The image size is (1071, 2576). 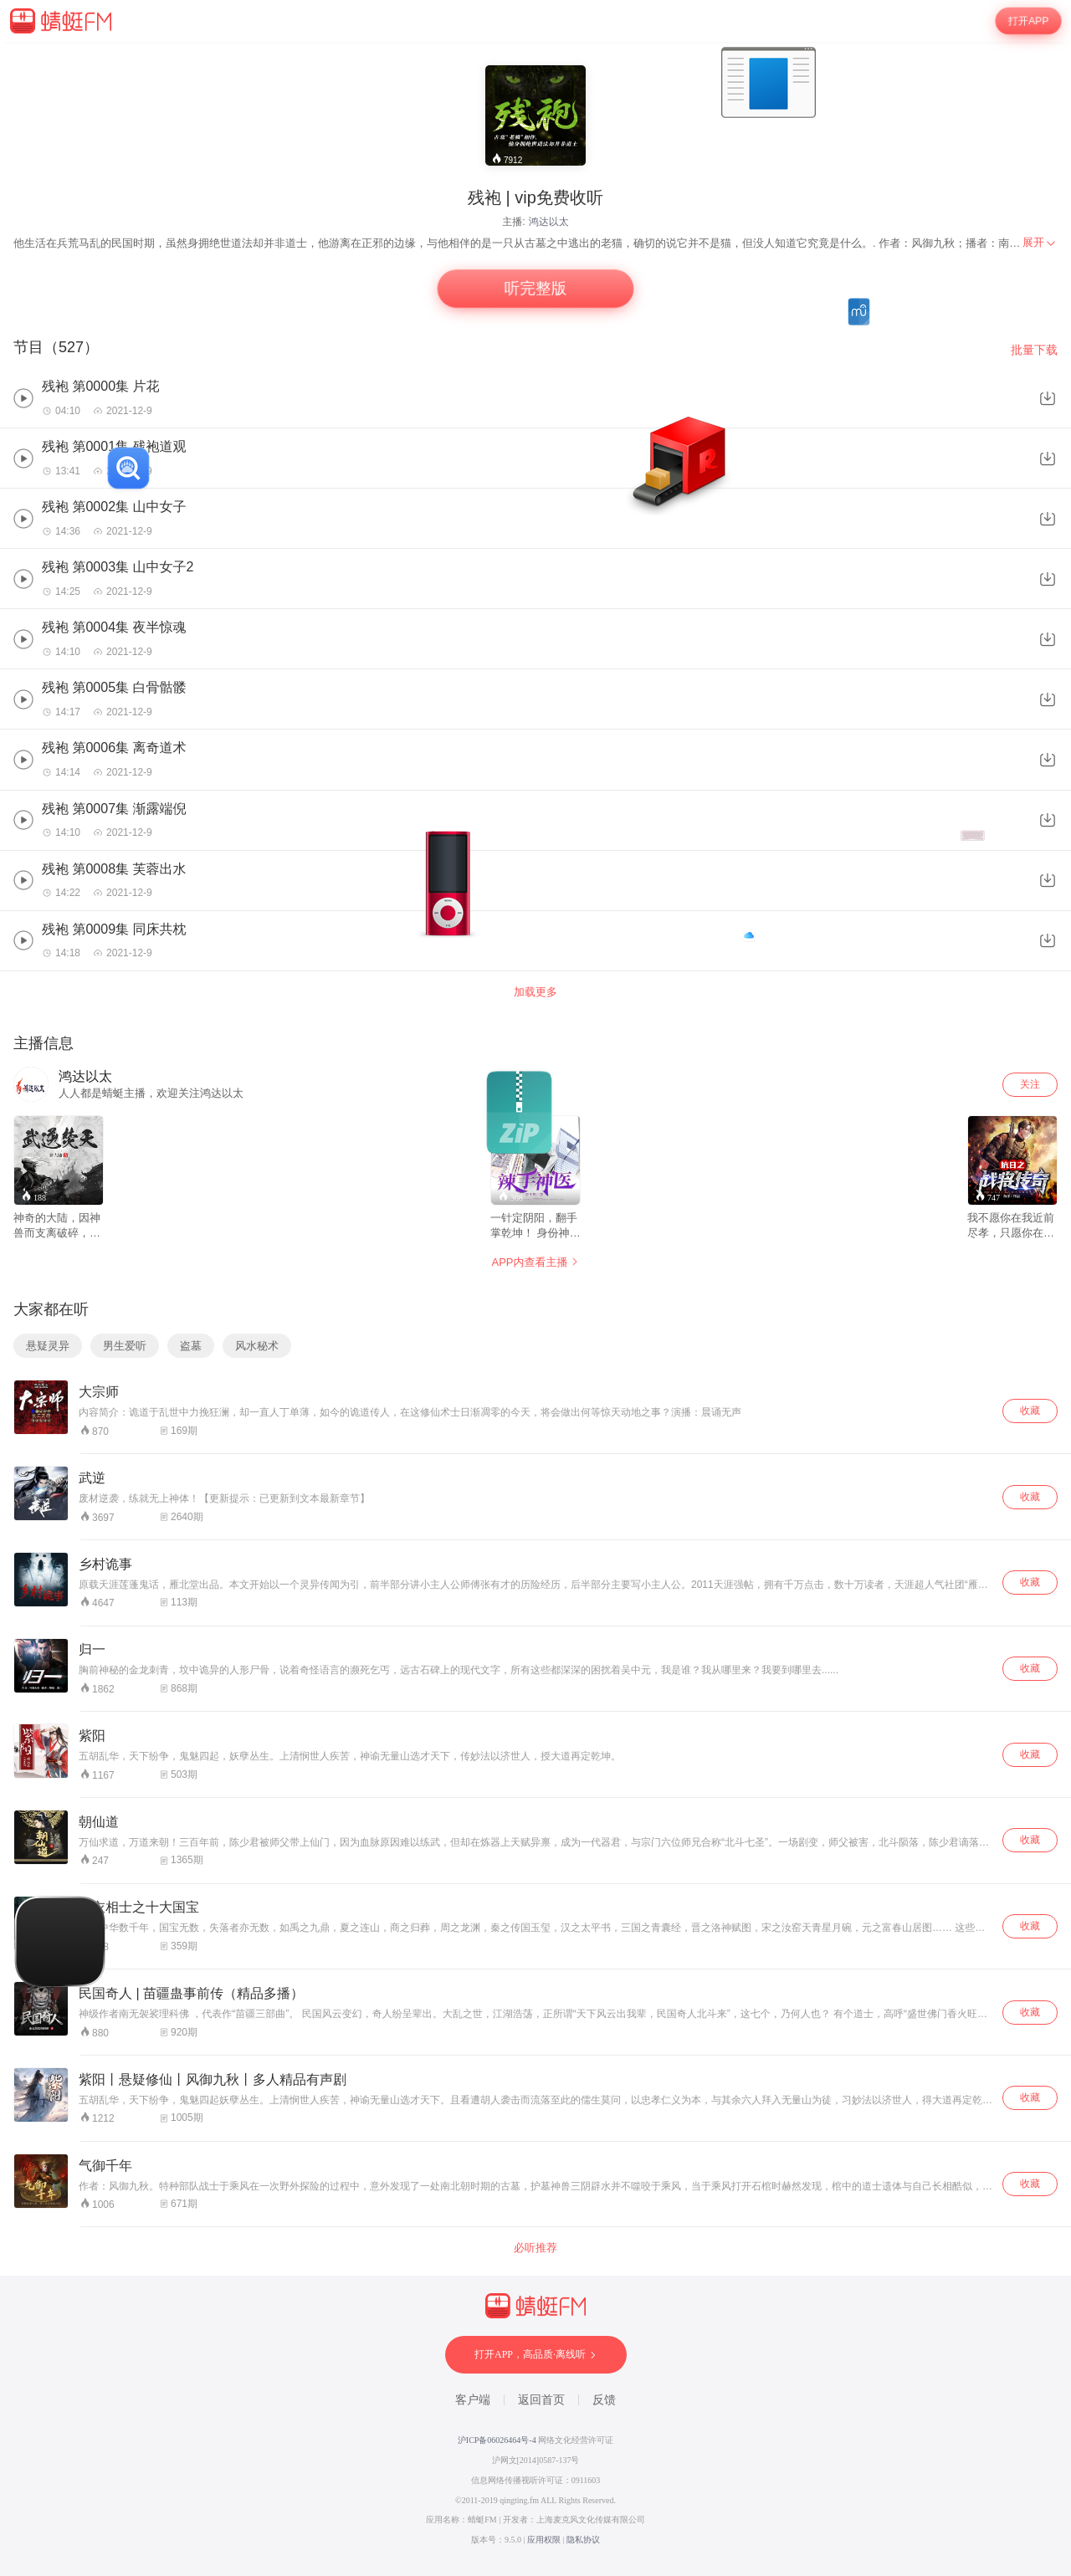 What do you see at coordinates (447, 884) in the screenshot?
I see `access ipod device settings` at bounding box center [447, 884].